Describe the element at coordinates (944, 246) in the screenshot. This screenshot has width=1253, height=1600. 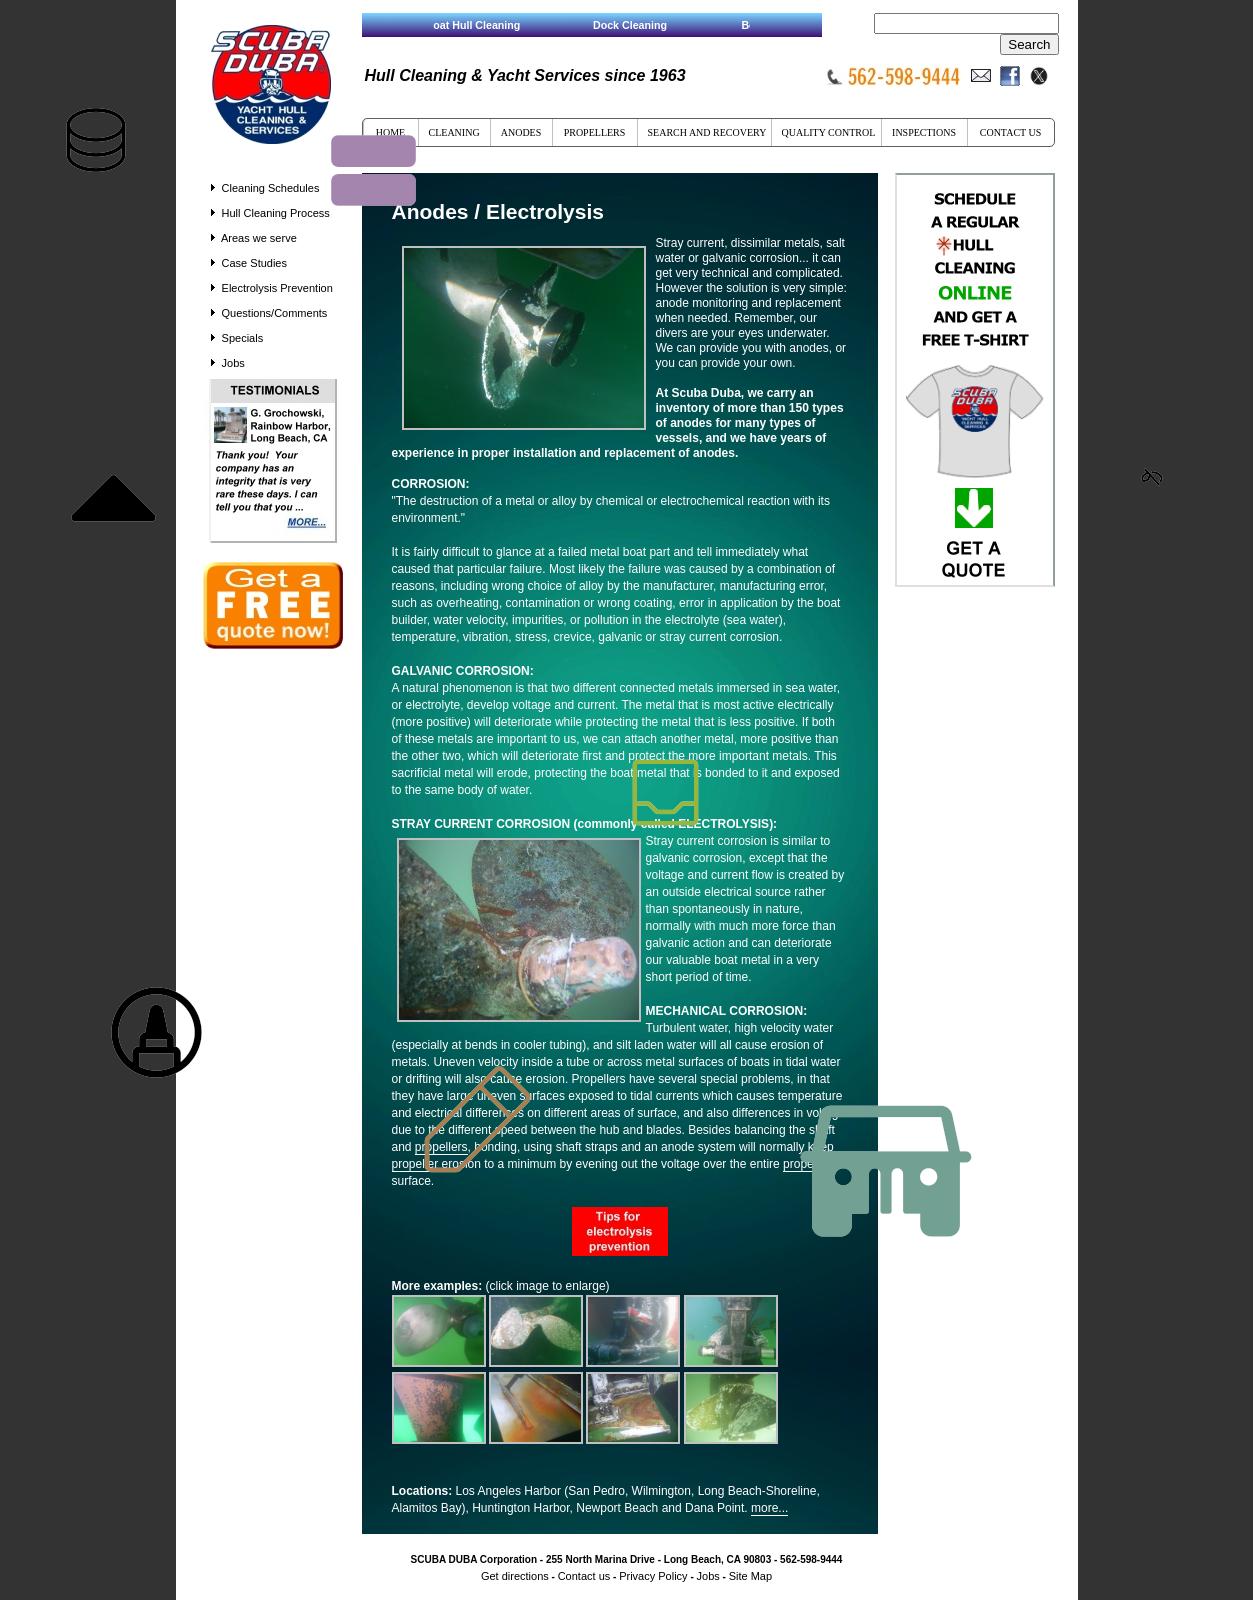
I see `visit linktree profile` at that location.